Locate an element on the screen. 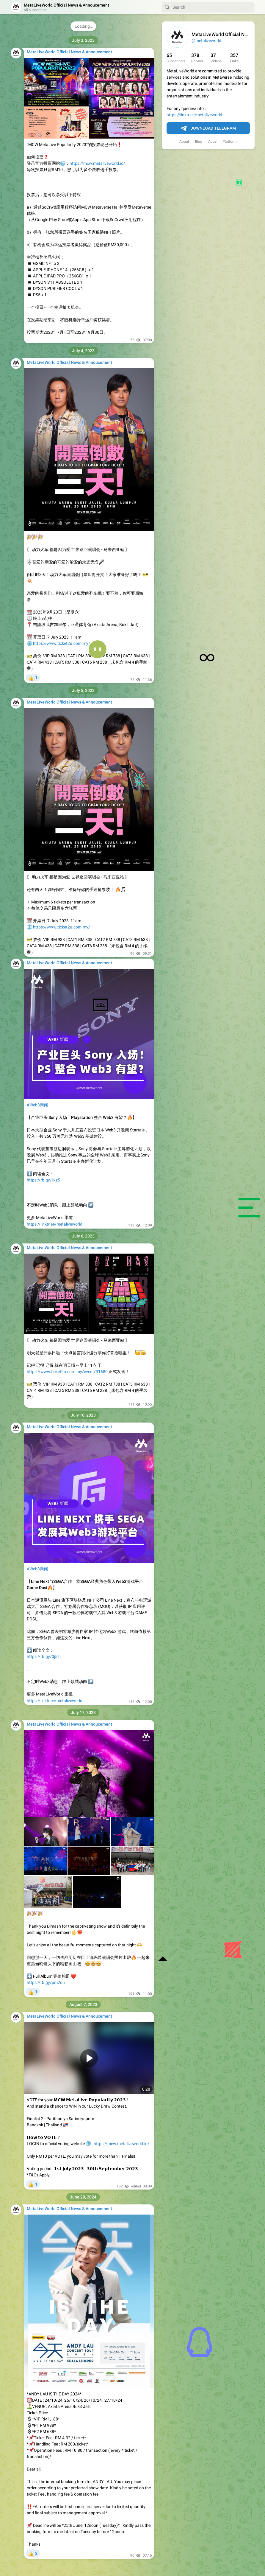 This screenshot has height=2576, width=265. open navigation menu is located at coordinates (249, 1208).